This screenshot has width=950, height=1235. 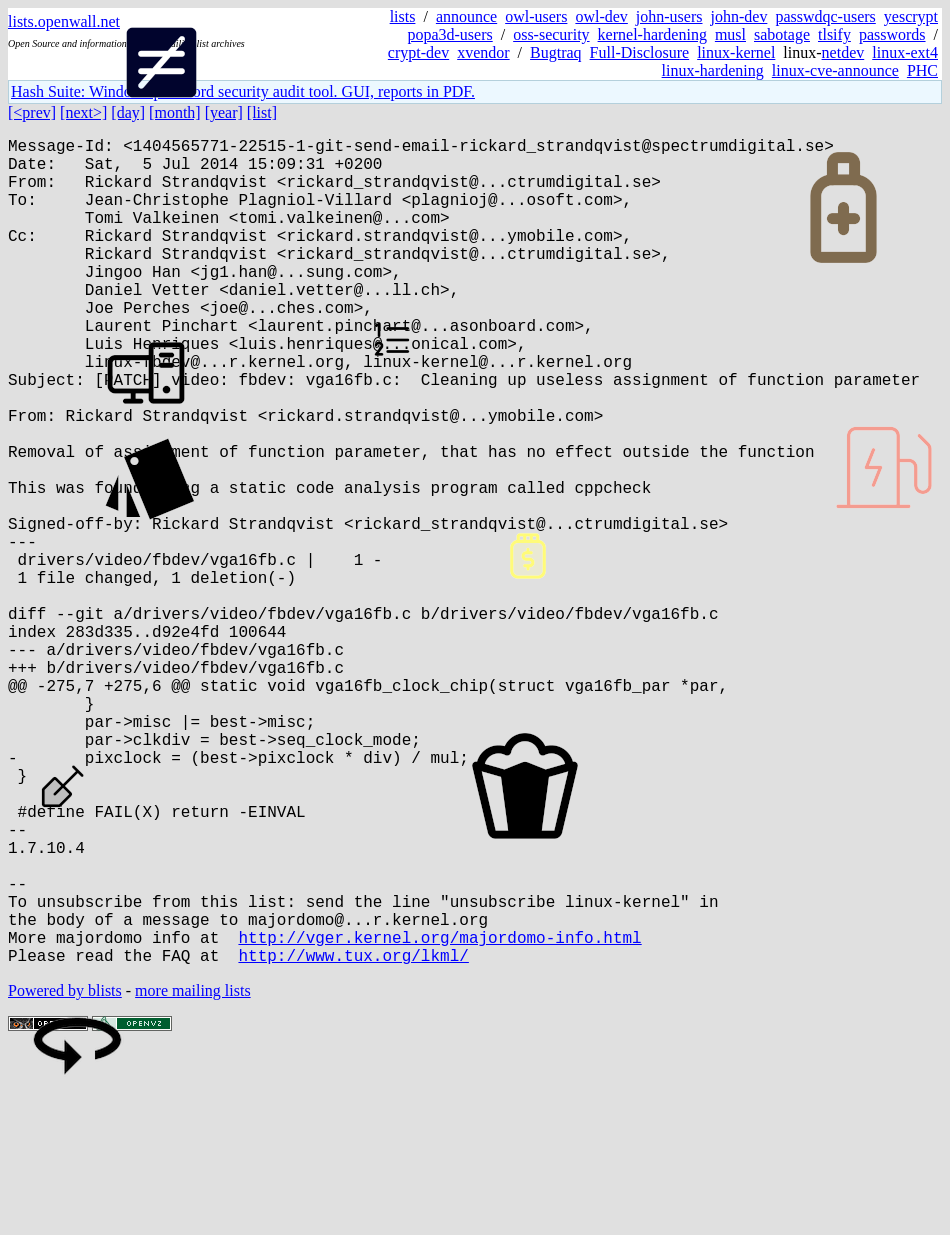 What do you see at coordinates (525, 790) in the screenshot?
I see `access movies or entertainment content` at bounding box center [525, 790].